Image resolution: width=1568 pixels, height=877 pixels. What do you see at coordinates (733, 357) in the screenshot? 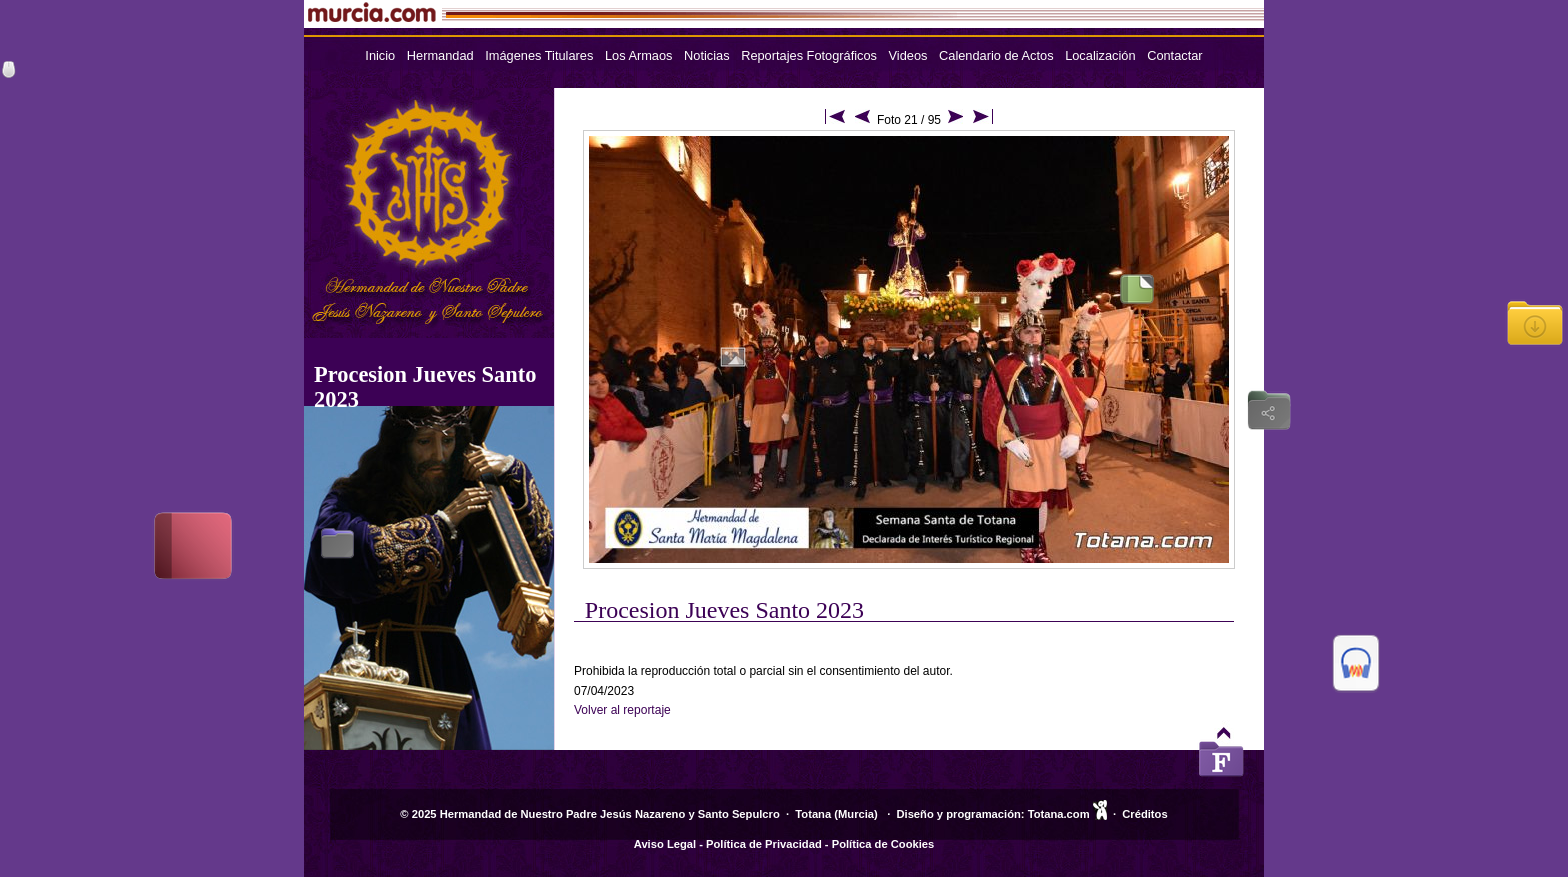
I see `view image library` at bounding box center [733, 357].